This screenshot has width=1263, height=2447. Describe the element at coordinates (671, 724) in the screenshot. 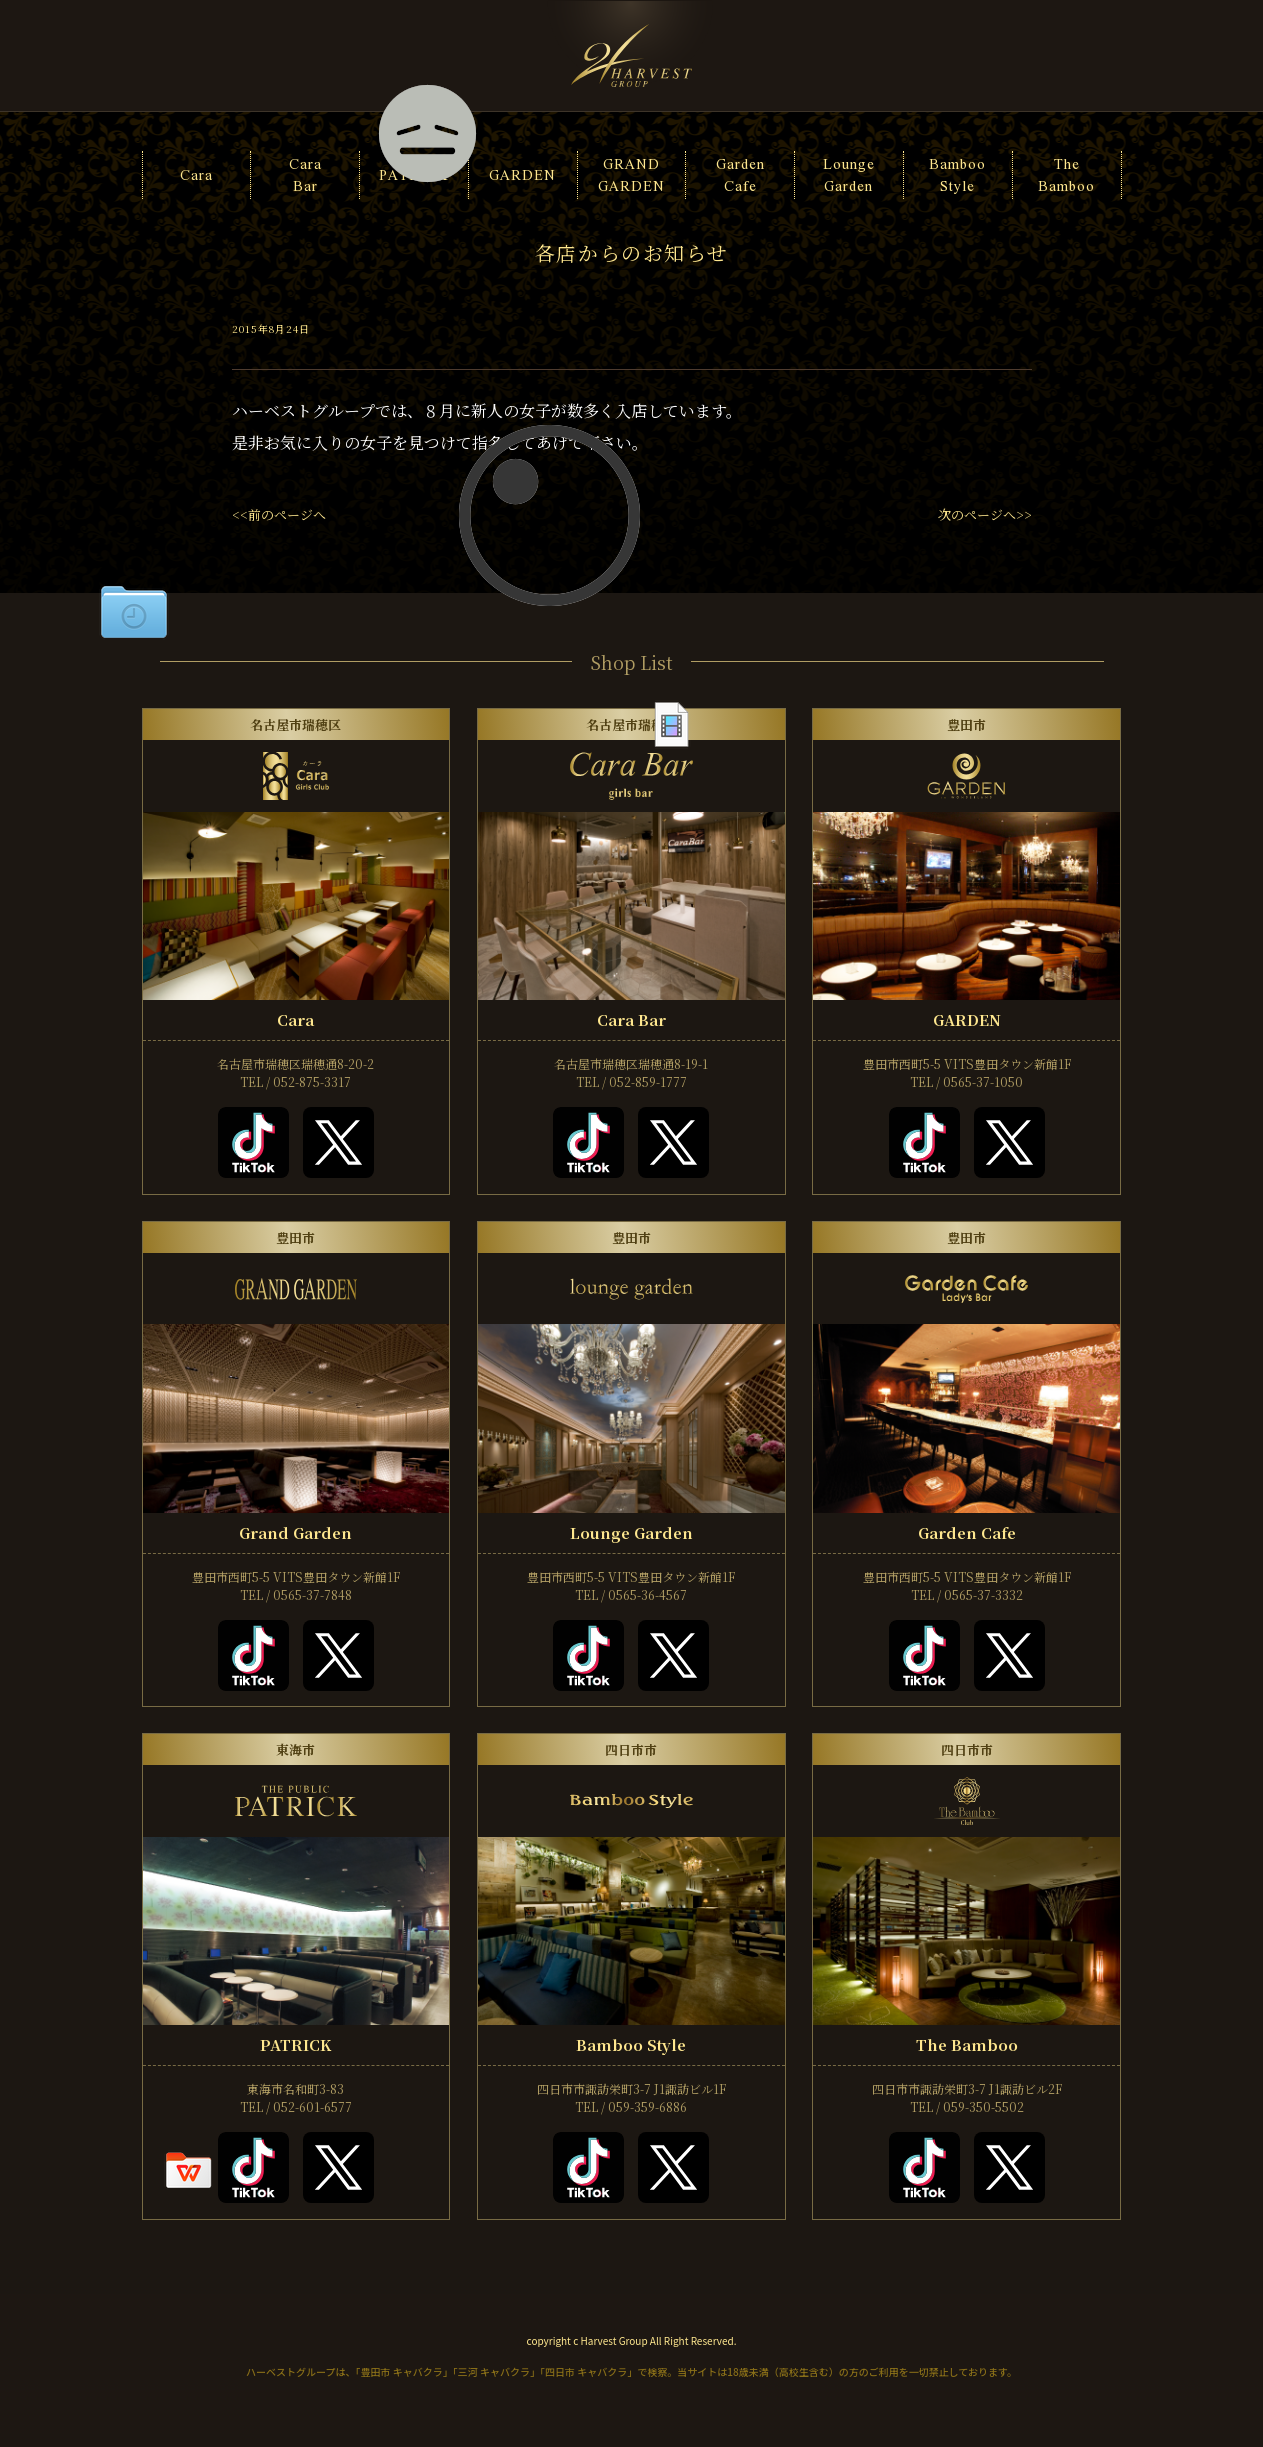

I see `open a video file` at that location.